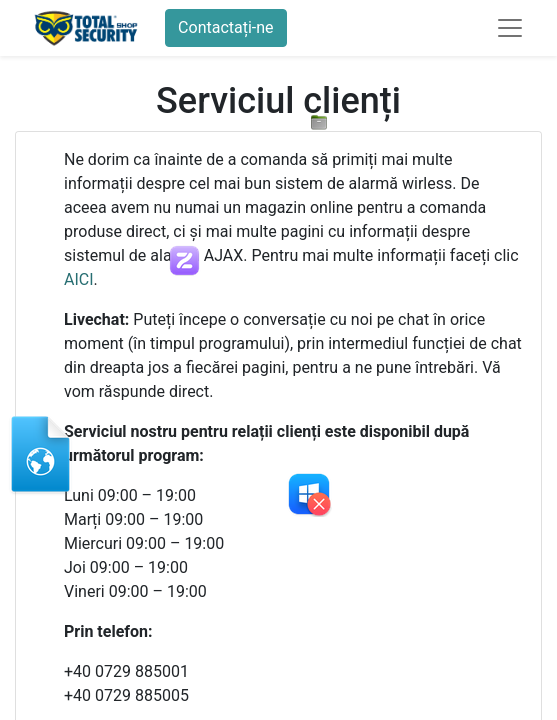 The image size is (557, 720). I want to click on a marble globe or geographic data file, so click(40, 455).